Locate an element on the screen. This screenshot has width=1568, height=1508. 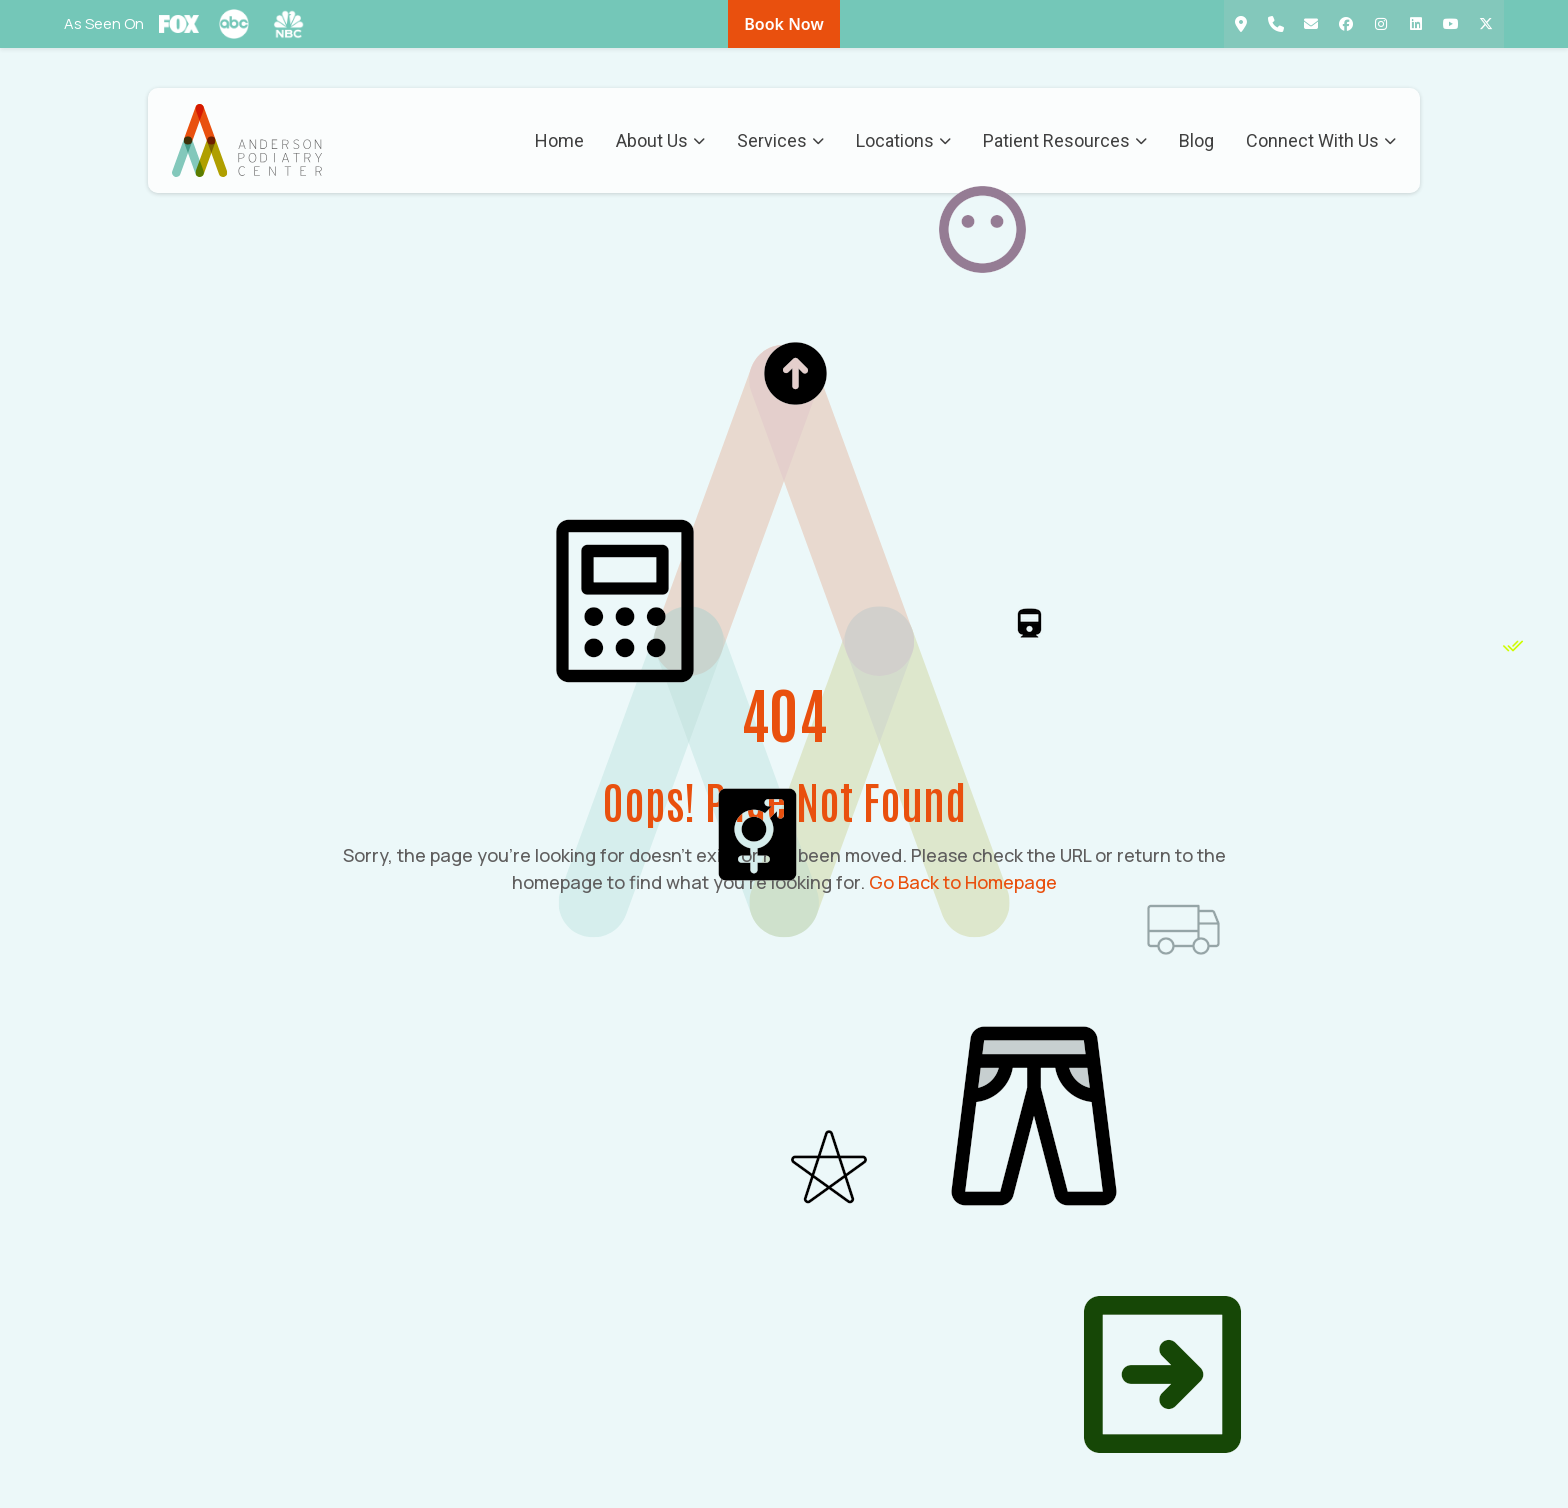
select a neutral or blank reaction is located at coordinates (982, 229).